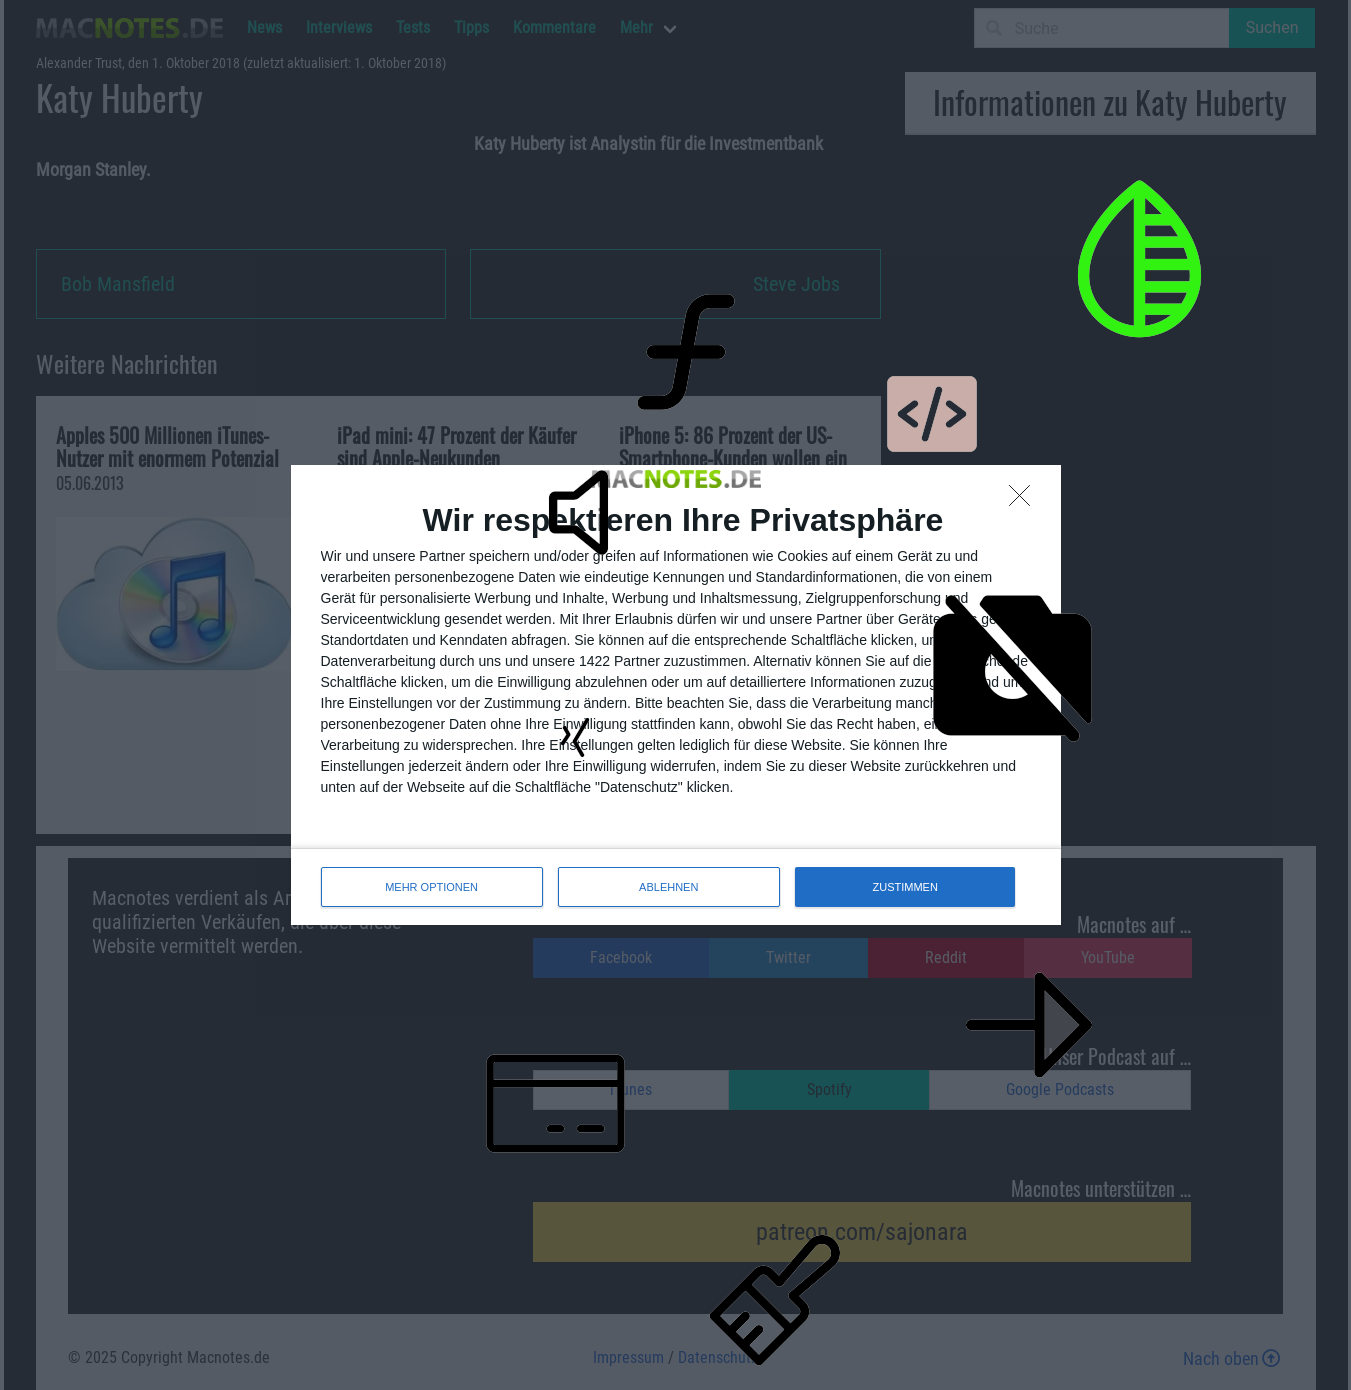 This screenshot has height=1390, width=1351. I want to click on camera is disabled or turned off, so click(1012, 668).